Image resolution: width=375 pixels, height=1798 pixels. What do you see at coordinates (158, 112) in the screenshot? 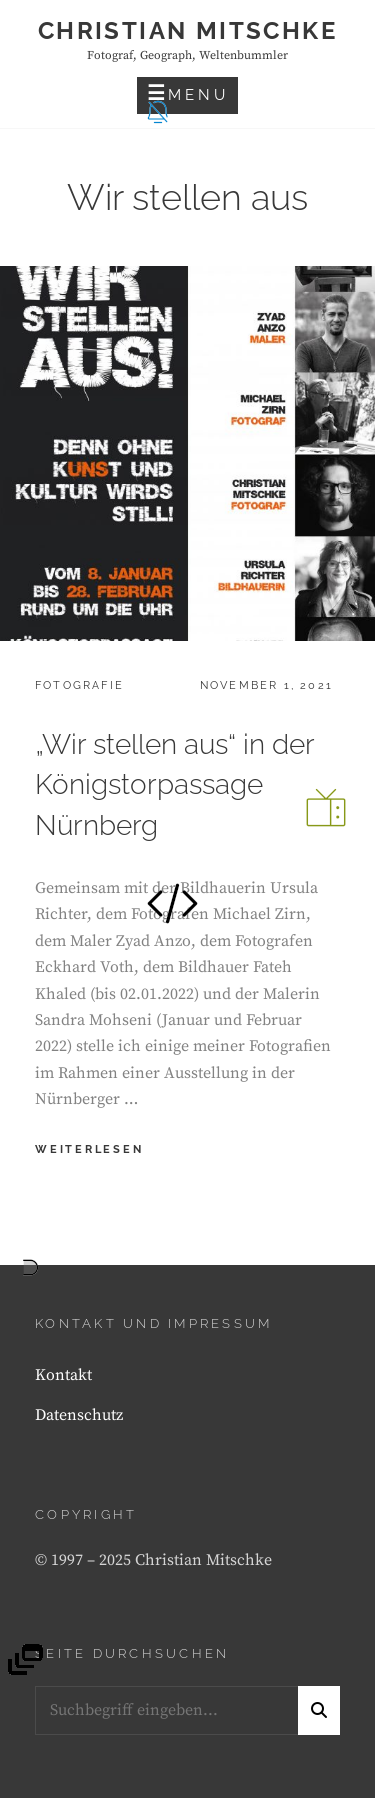
I see `mute notifications` at bounding box center [158, 112].